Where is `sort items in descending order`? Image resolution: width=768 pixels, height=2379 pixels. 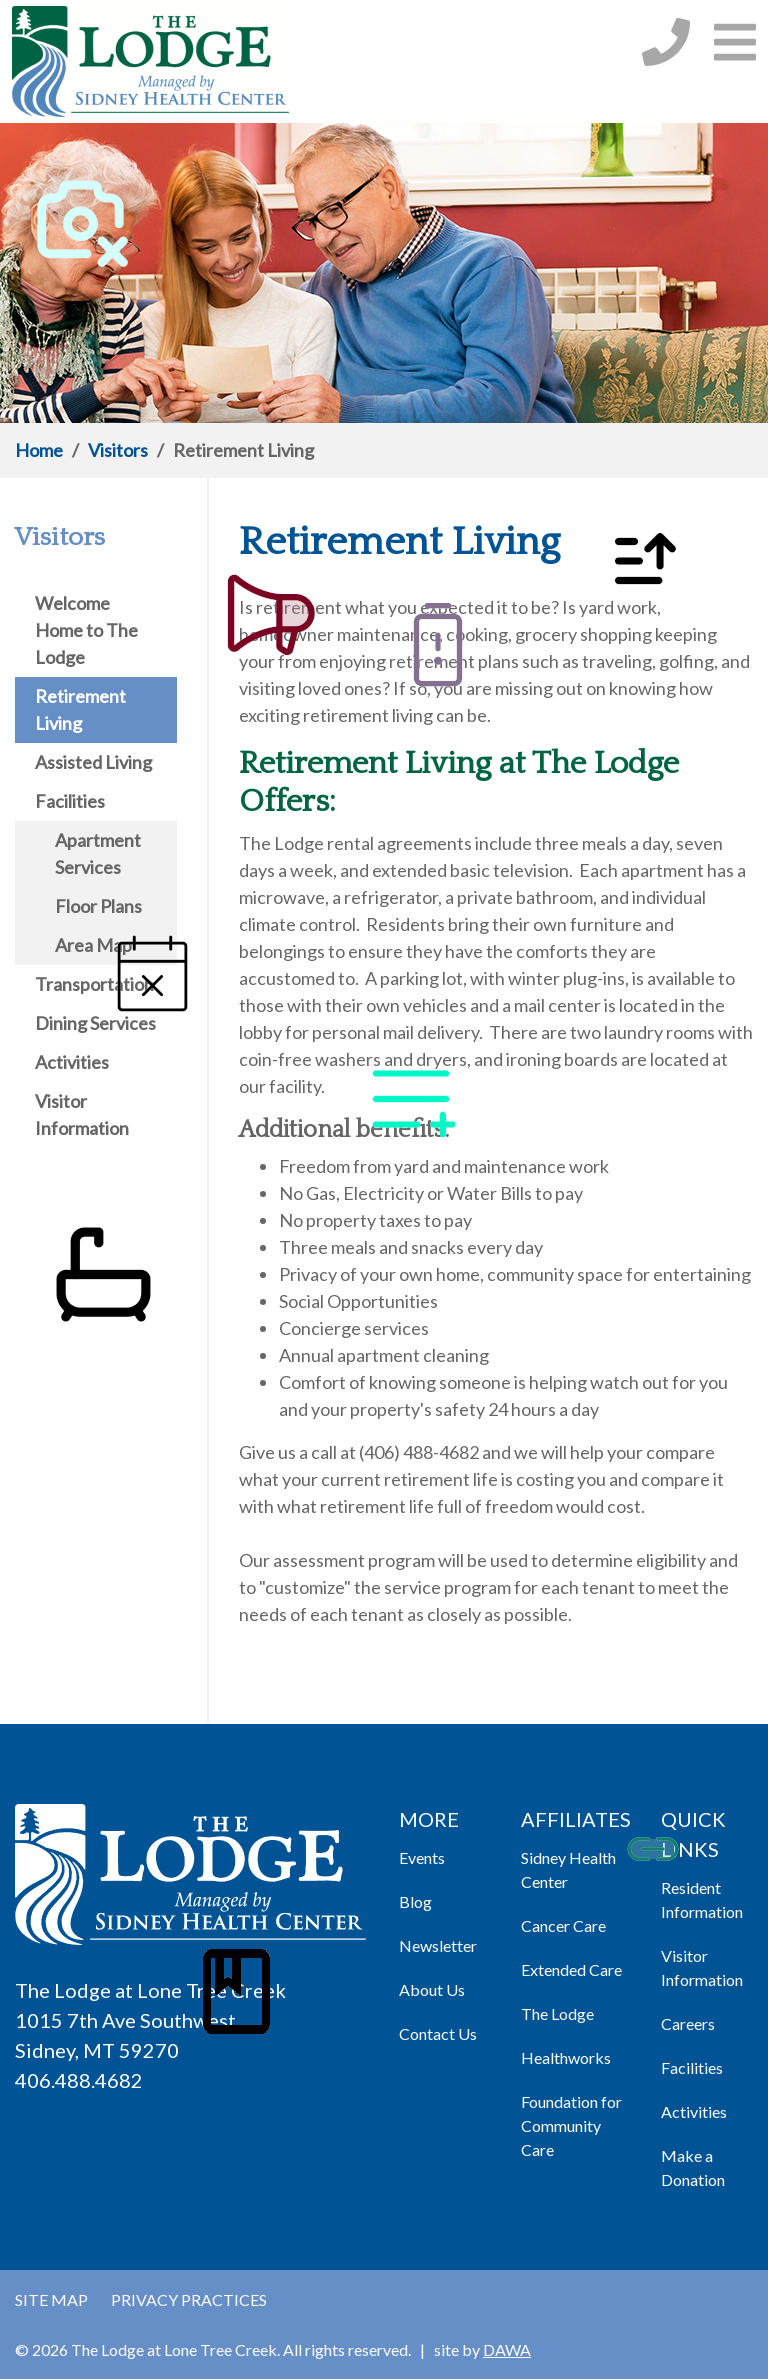
sort items in descending order is located at coordinates (643, 561).